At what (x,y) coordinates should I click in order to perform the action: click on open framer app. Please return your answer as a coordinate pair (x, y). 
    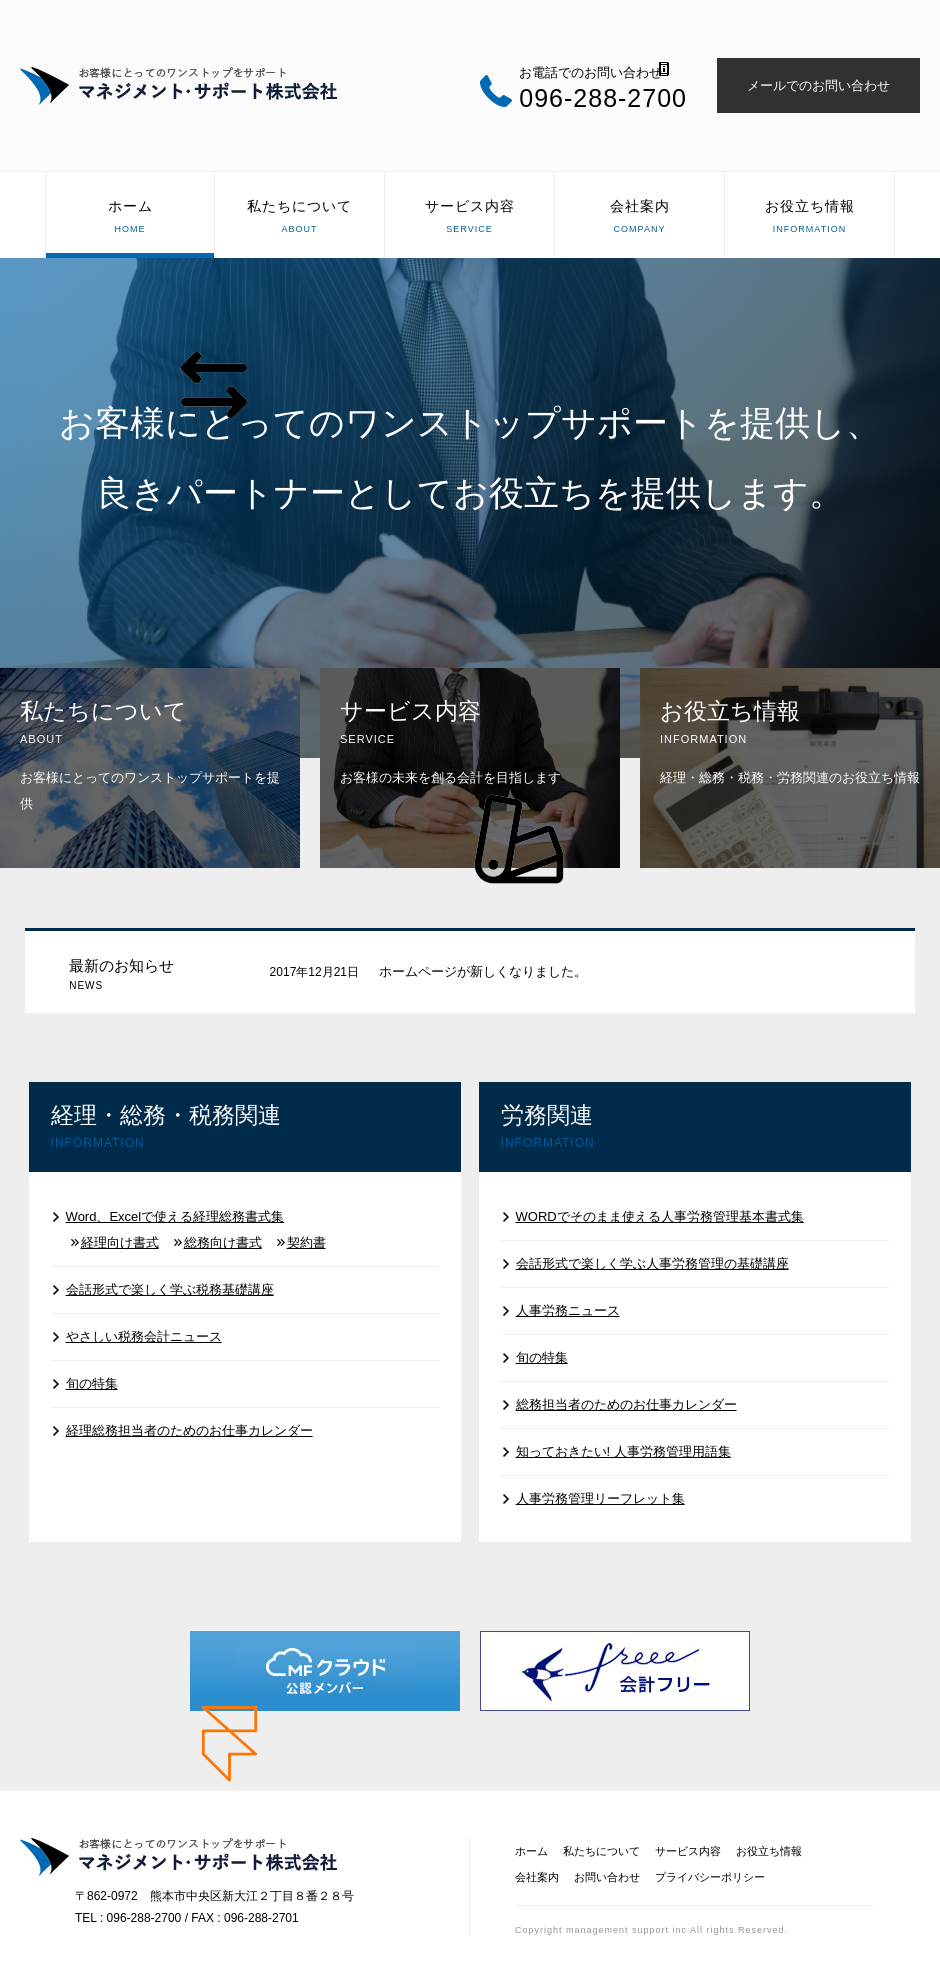
    Looking at the image, I should click on (229, 1739).